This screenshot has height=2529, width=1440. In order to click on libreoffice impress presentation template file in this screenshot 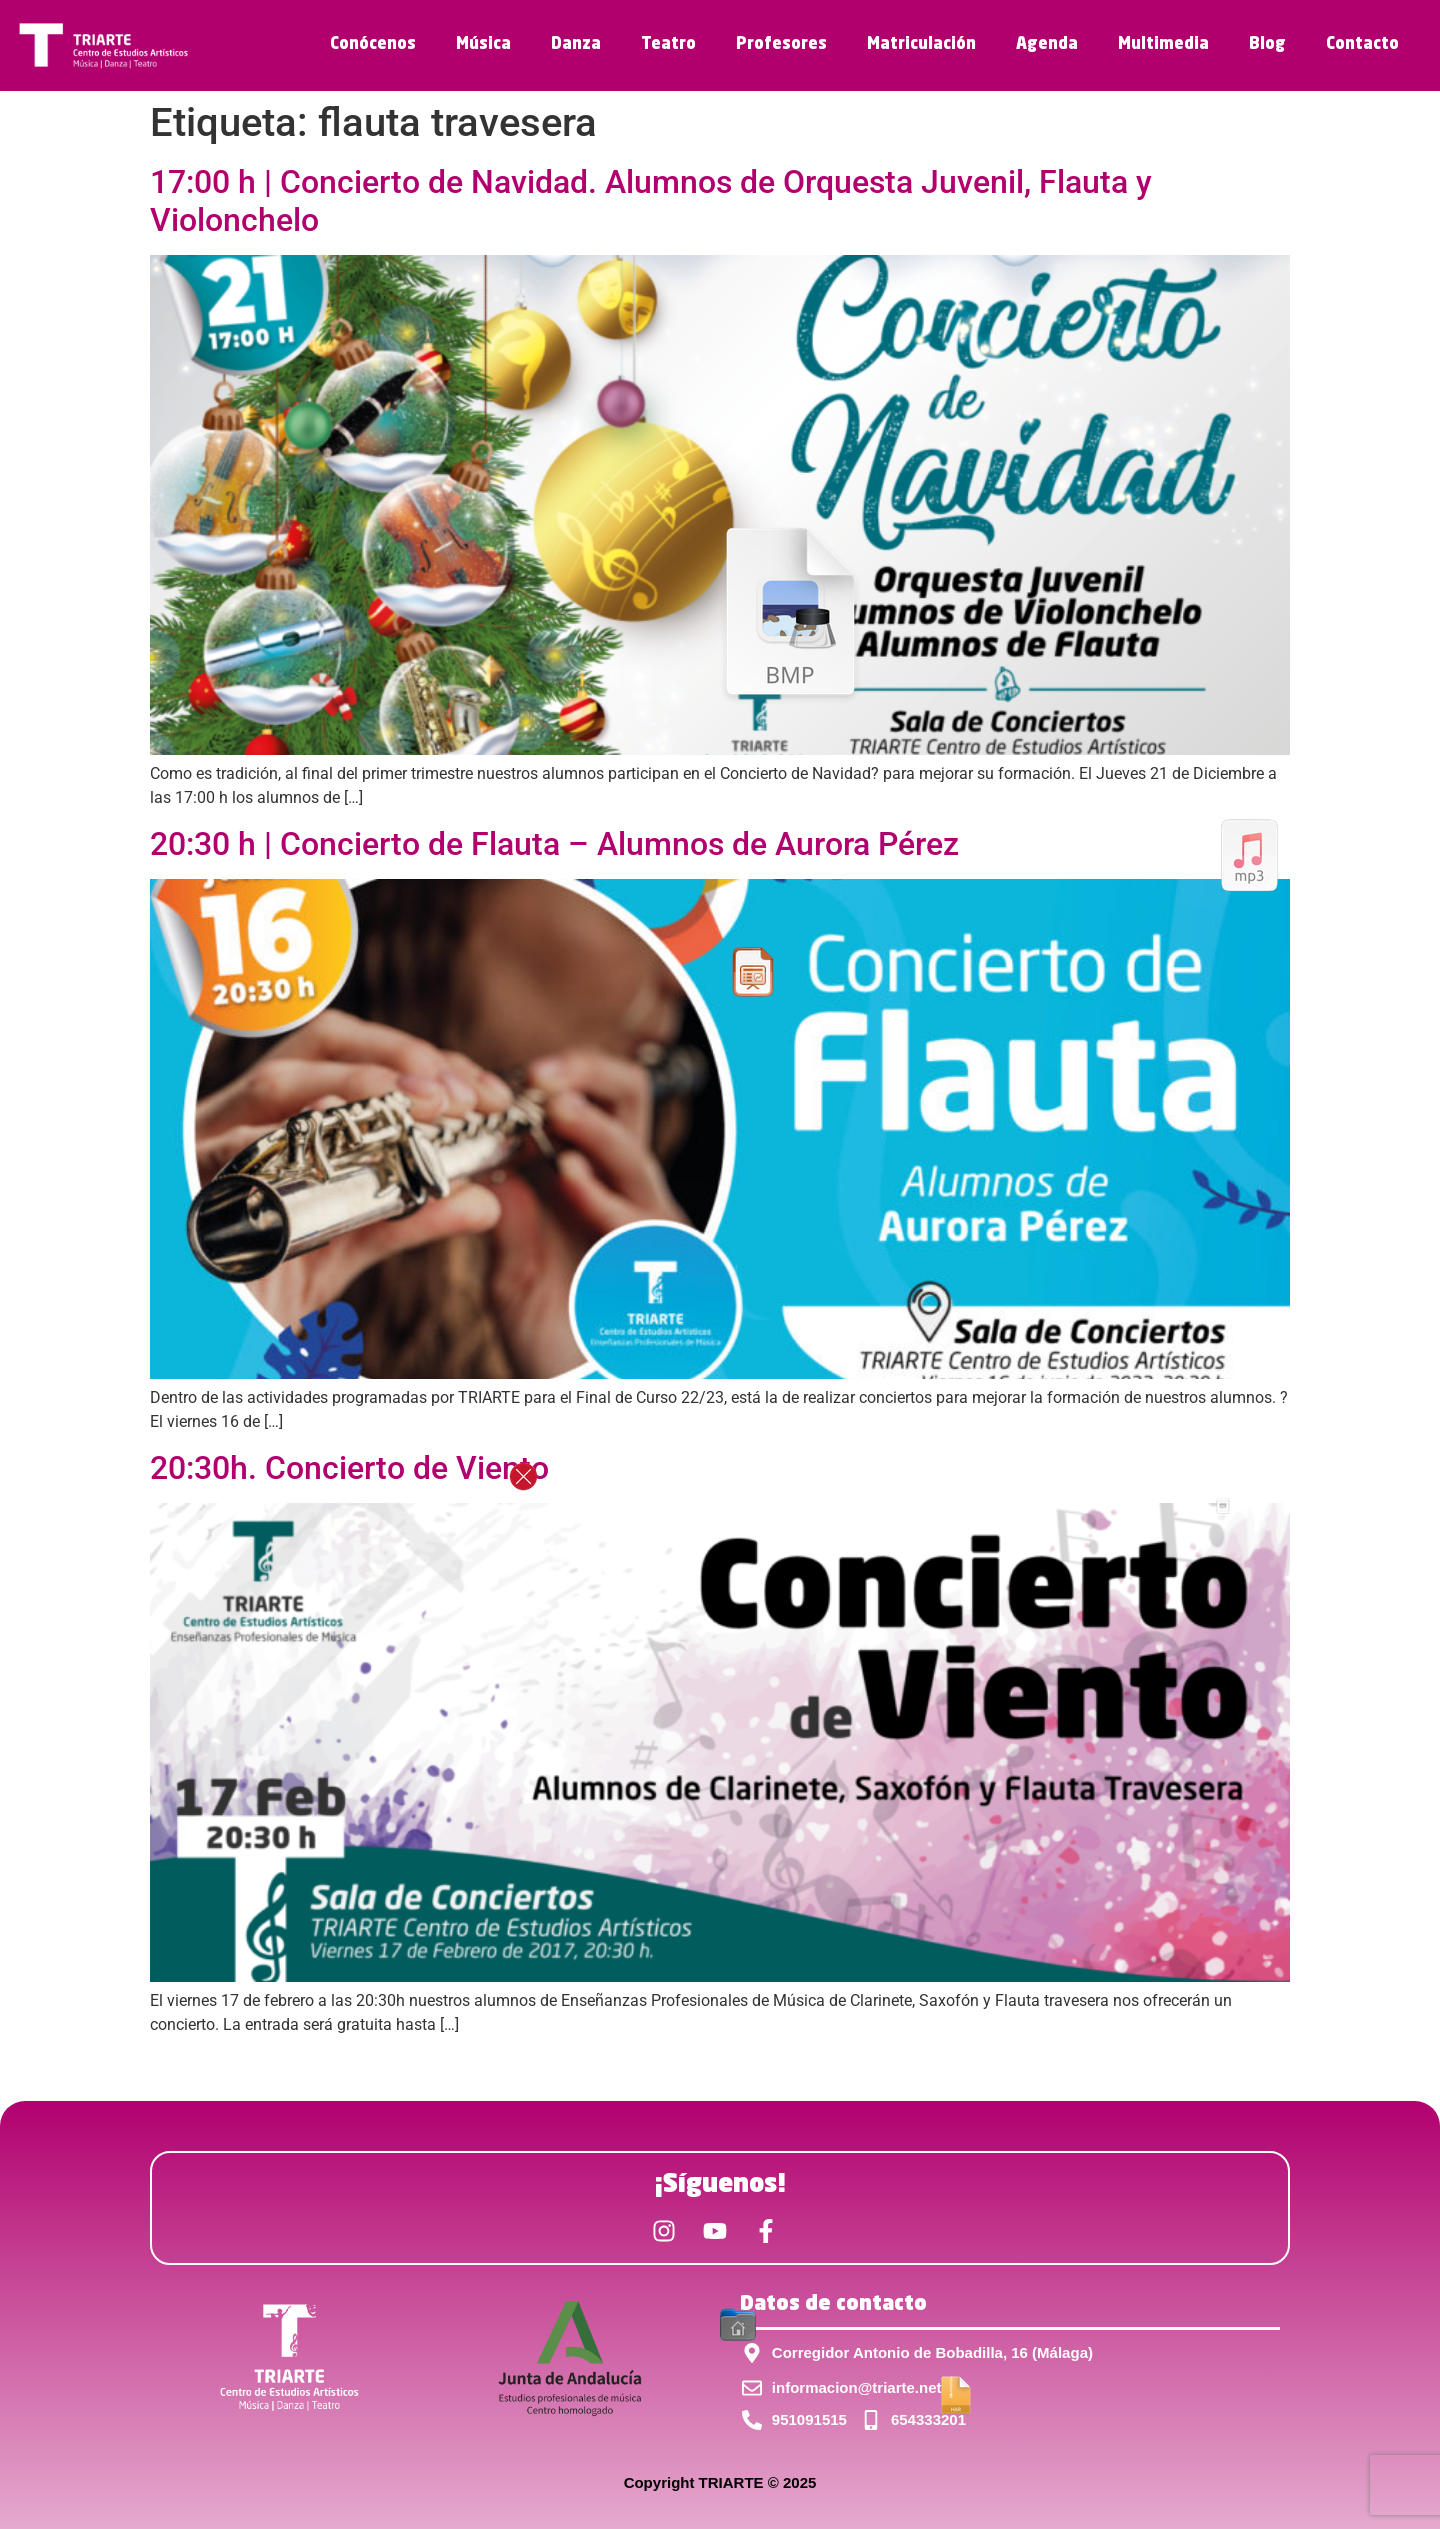, I will do `click(753, 972)`.